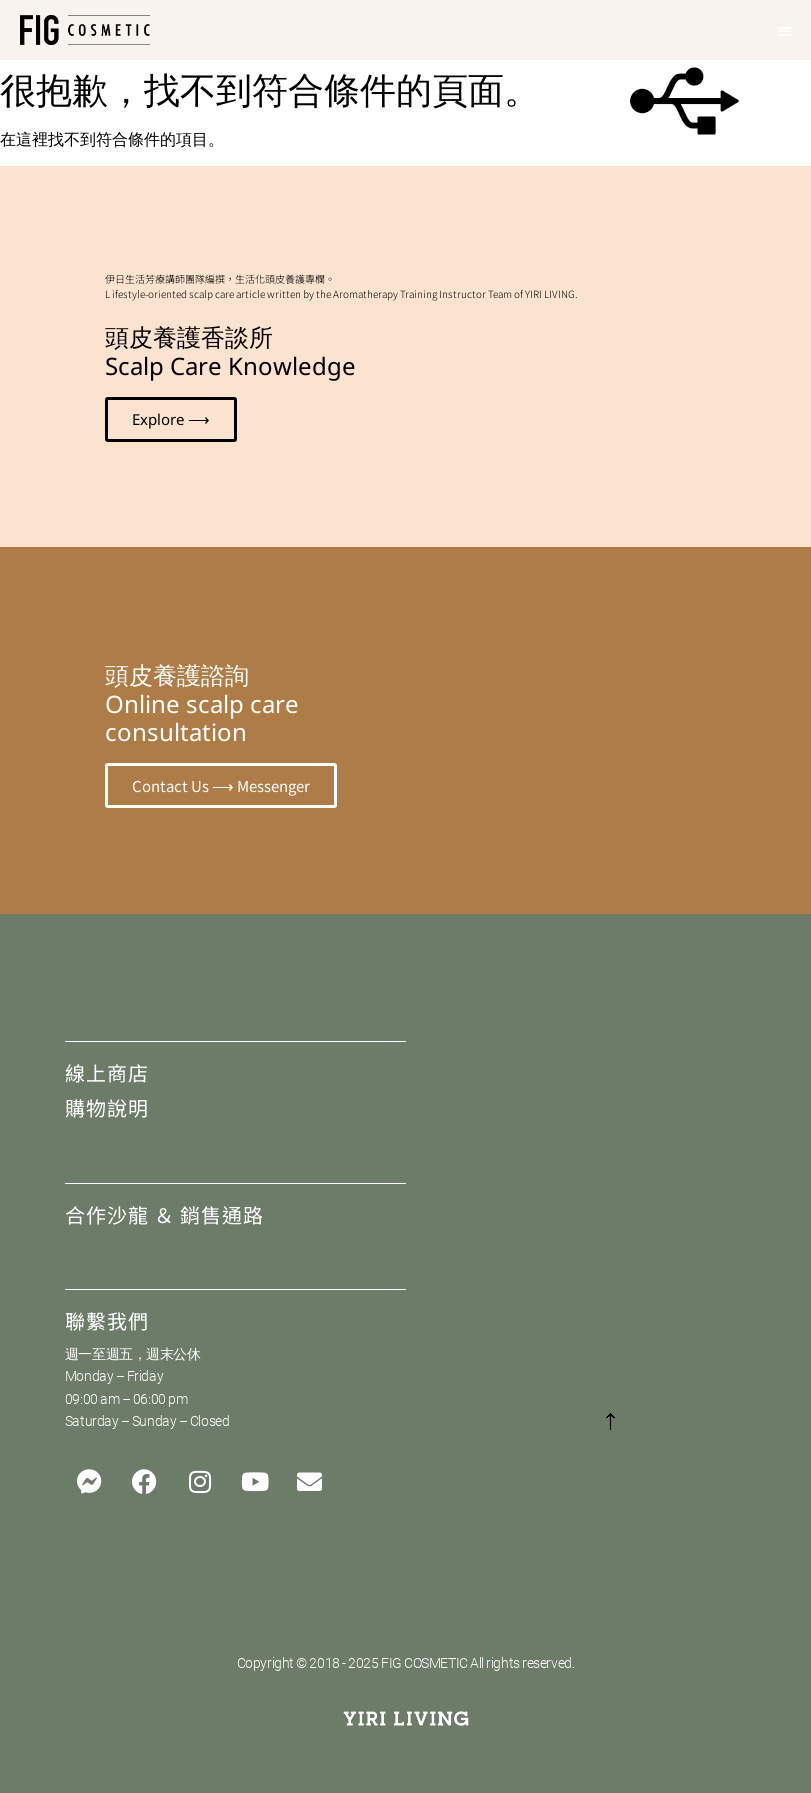 Image resolution: width=811 pixels, height=1793 pixels. I want to click on scroll to top of page, so click(610, 1421).